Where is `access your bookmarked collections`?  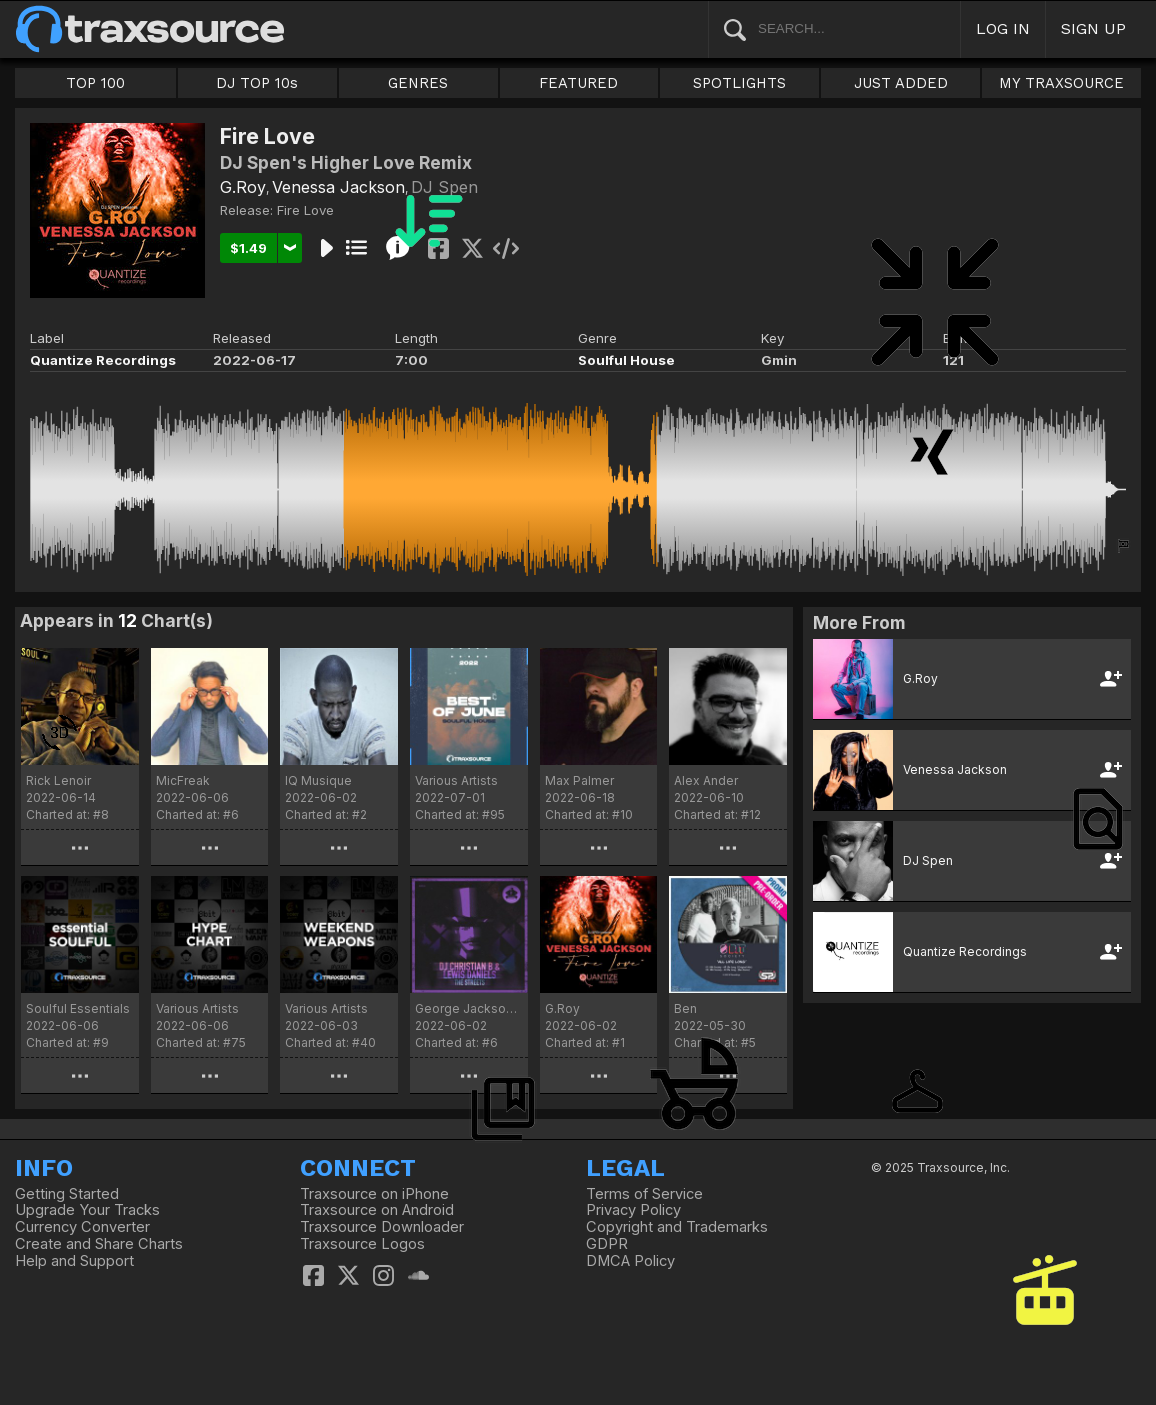 access your bookmarked collections is located at coordinates (503, 1109).